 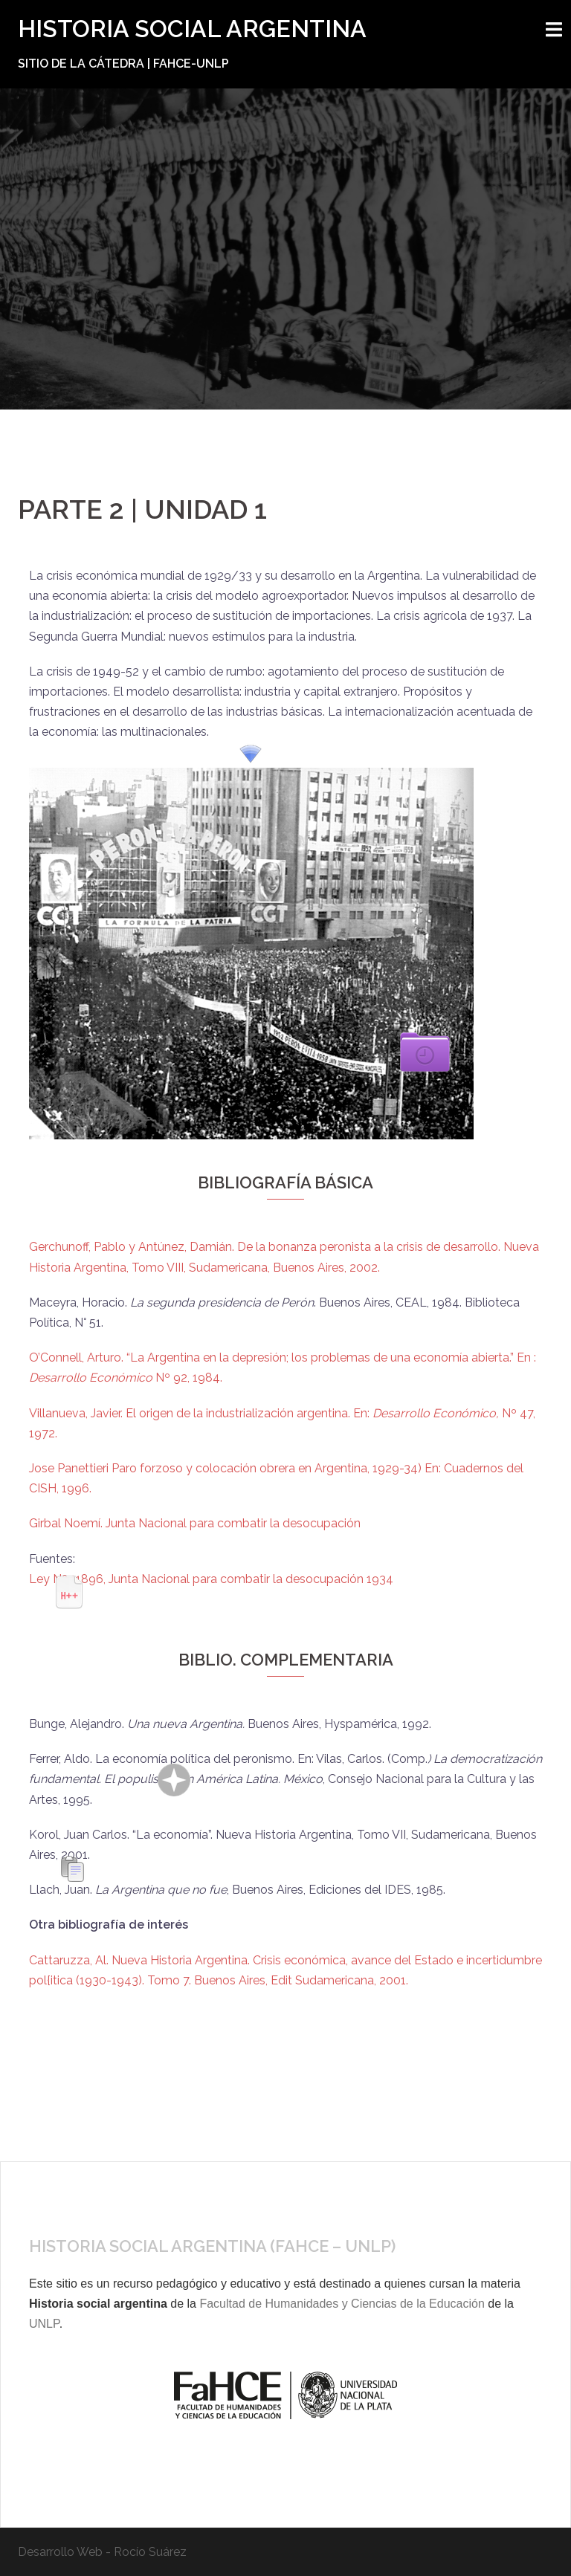 I want to click on c++ header file, so click(x=69, y=1592).